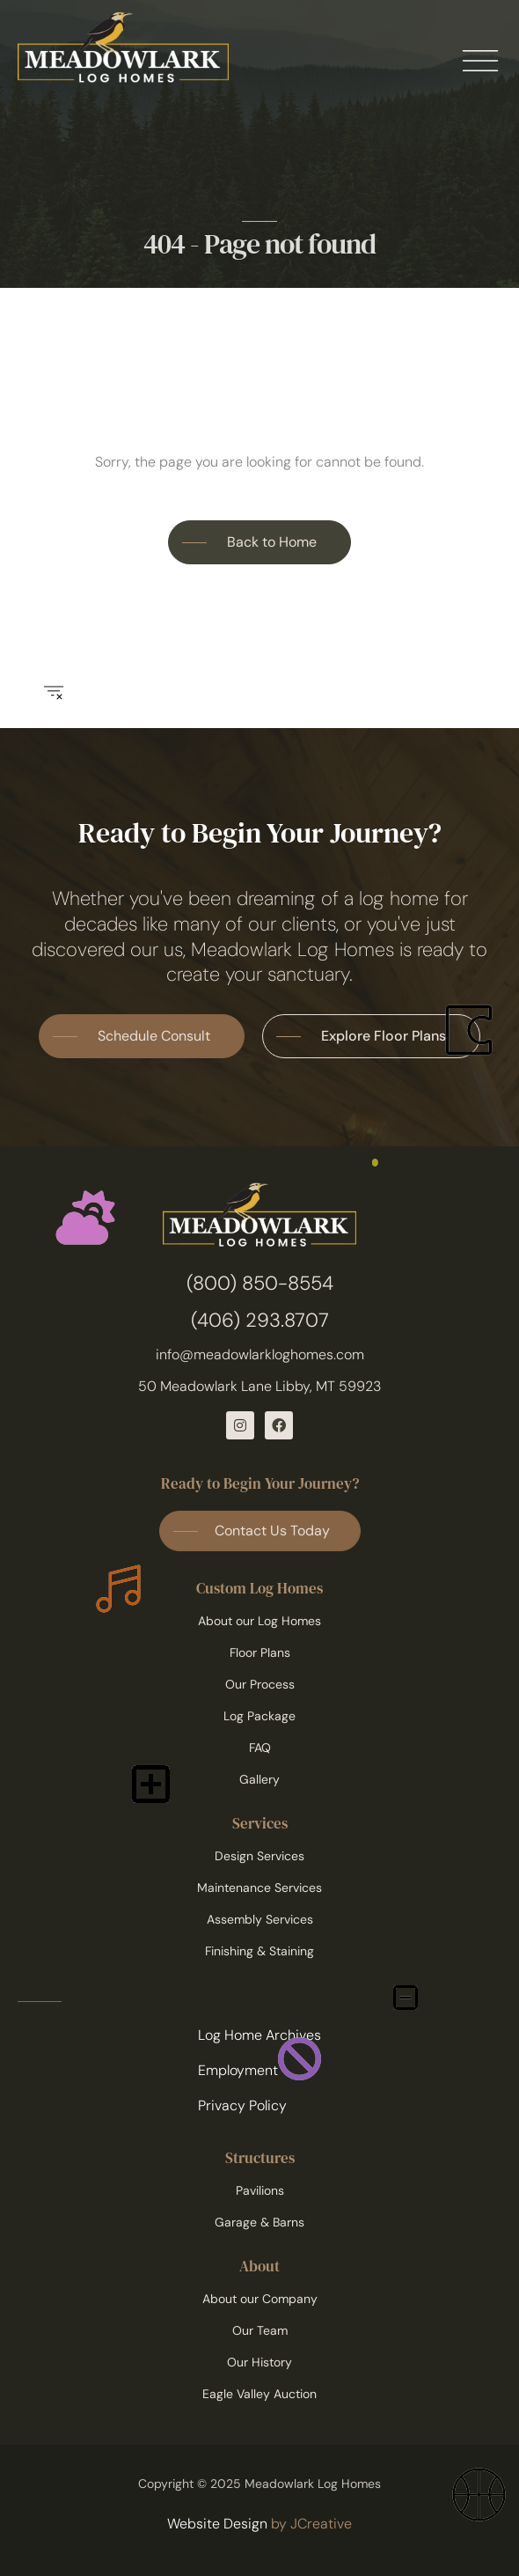 Image resolution: width=519 pixels, height=2576 pixels. Describe the element at coordinates (479, 2494) in the screenshot. I see `access sports or basketball-related content` at that location.